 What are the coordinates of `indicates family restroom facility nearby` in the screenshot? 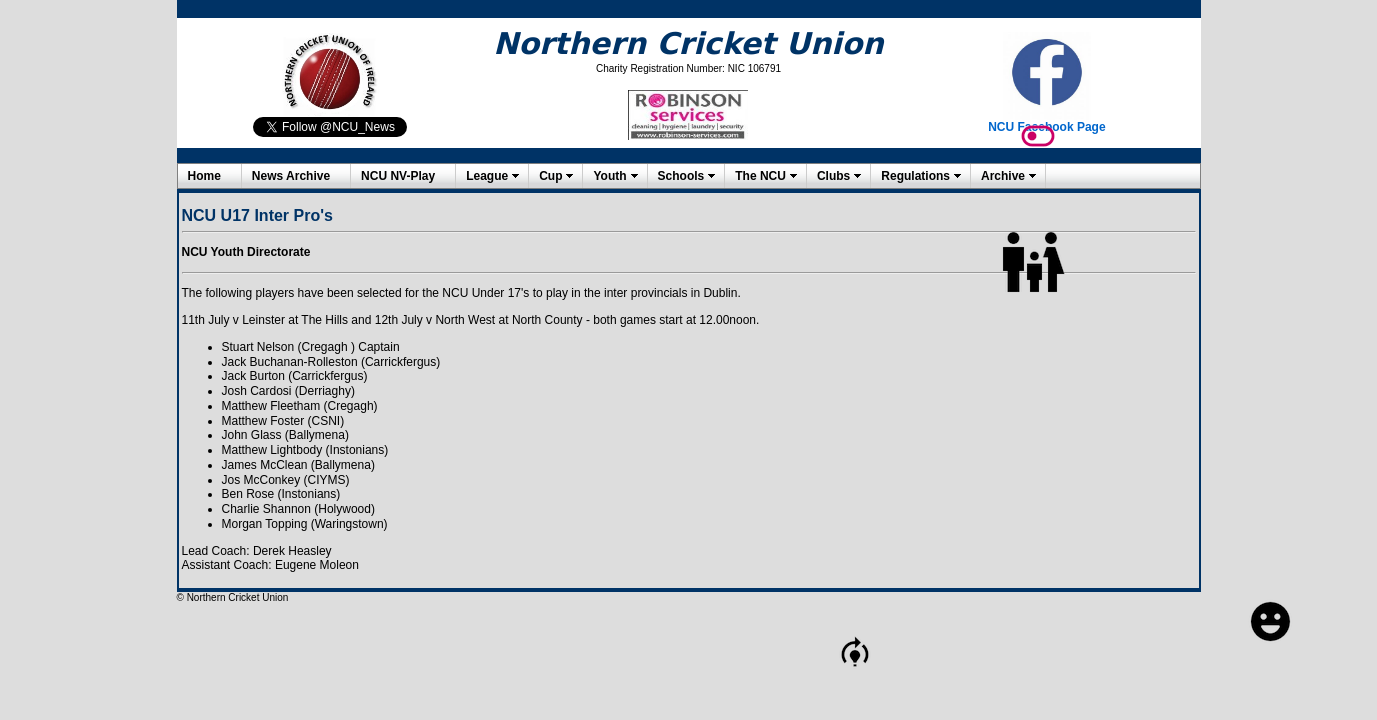 It's located at (1033, 262).